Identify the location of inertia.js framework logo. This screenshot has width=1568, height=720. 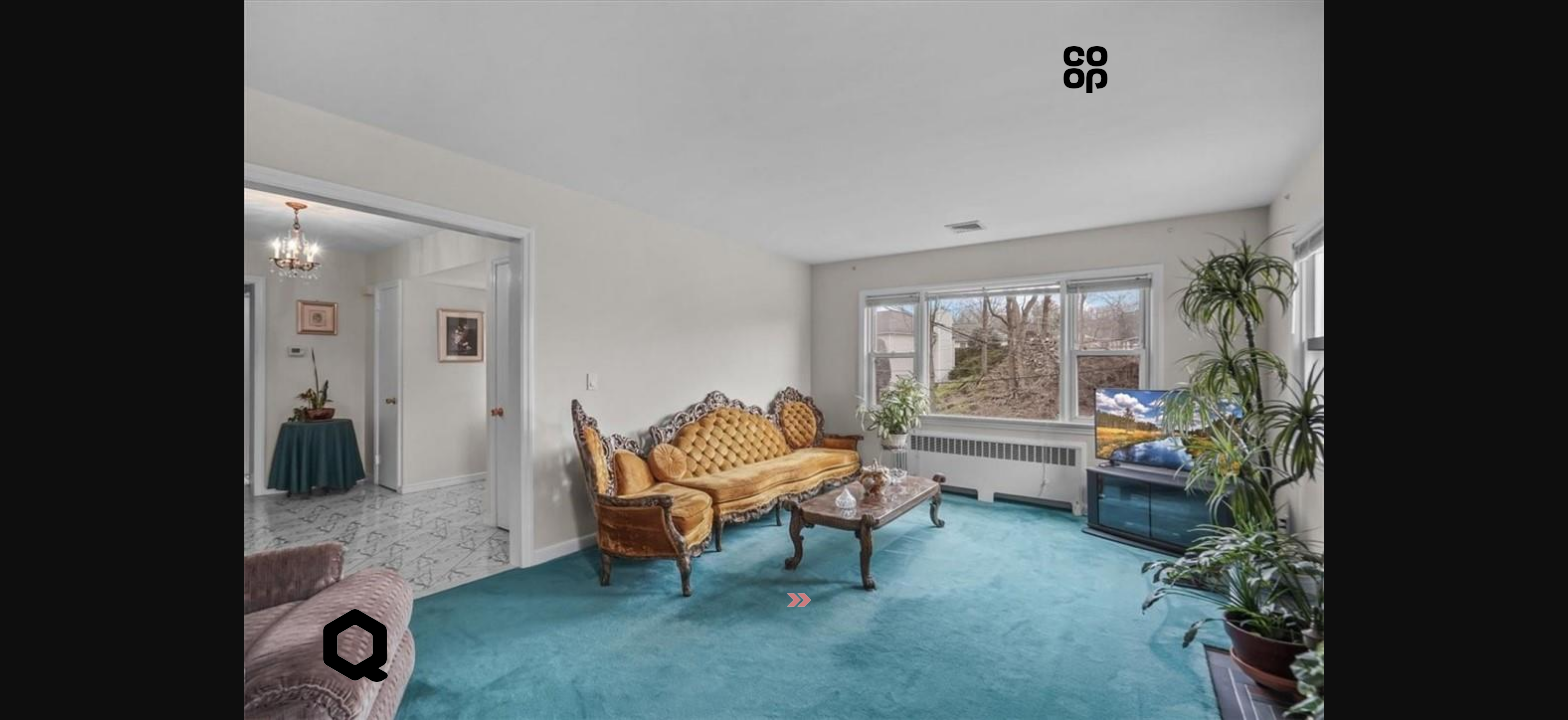
(799, 600).